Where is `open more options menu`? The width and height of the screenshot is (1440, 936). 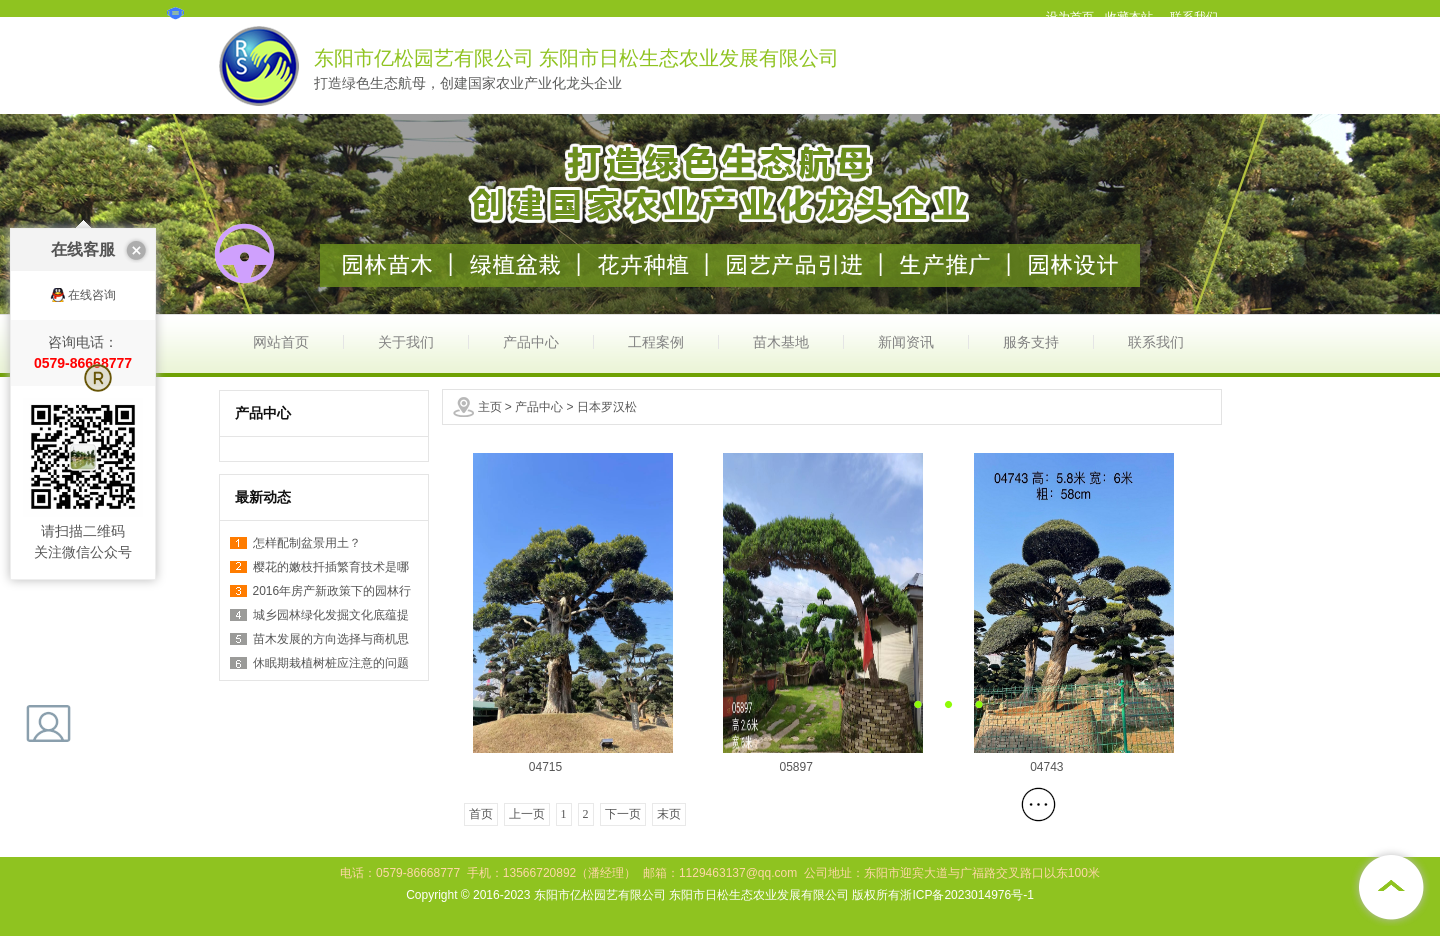 open more options menu is located at coordinates (1038, 804).